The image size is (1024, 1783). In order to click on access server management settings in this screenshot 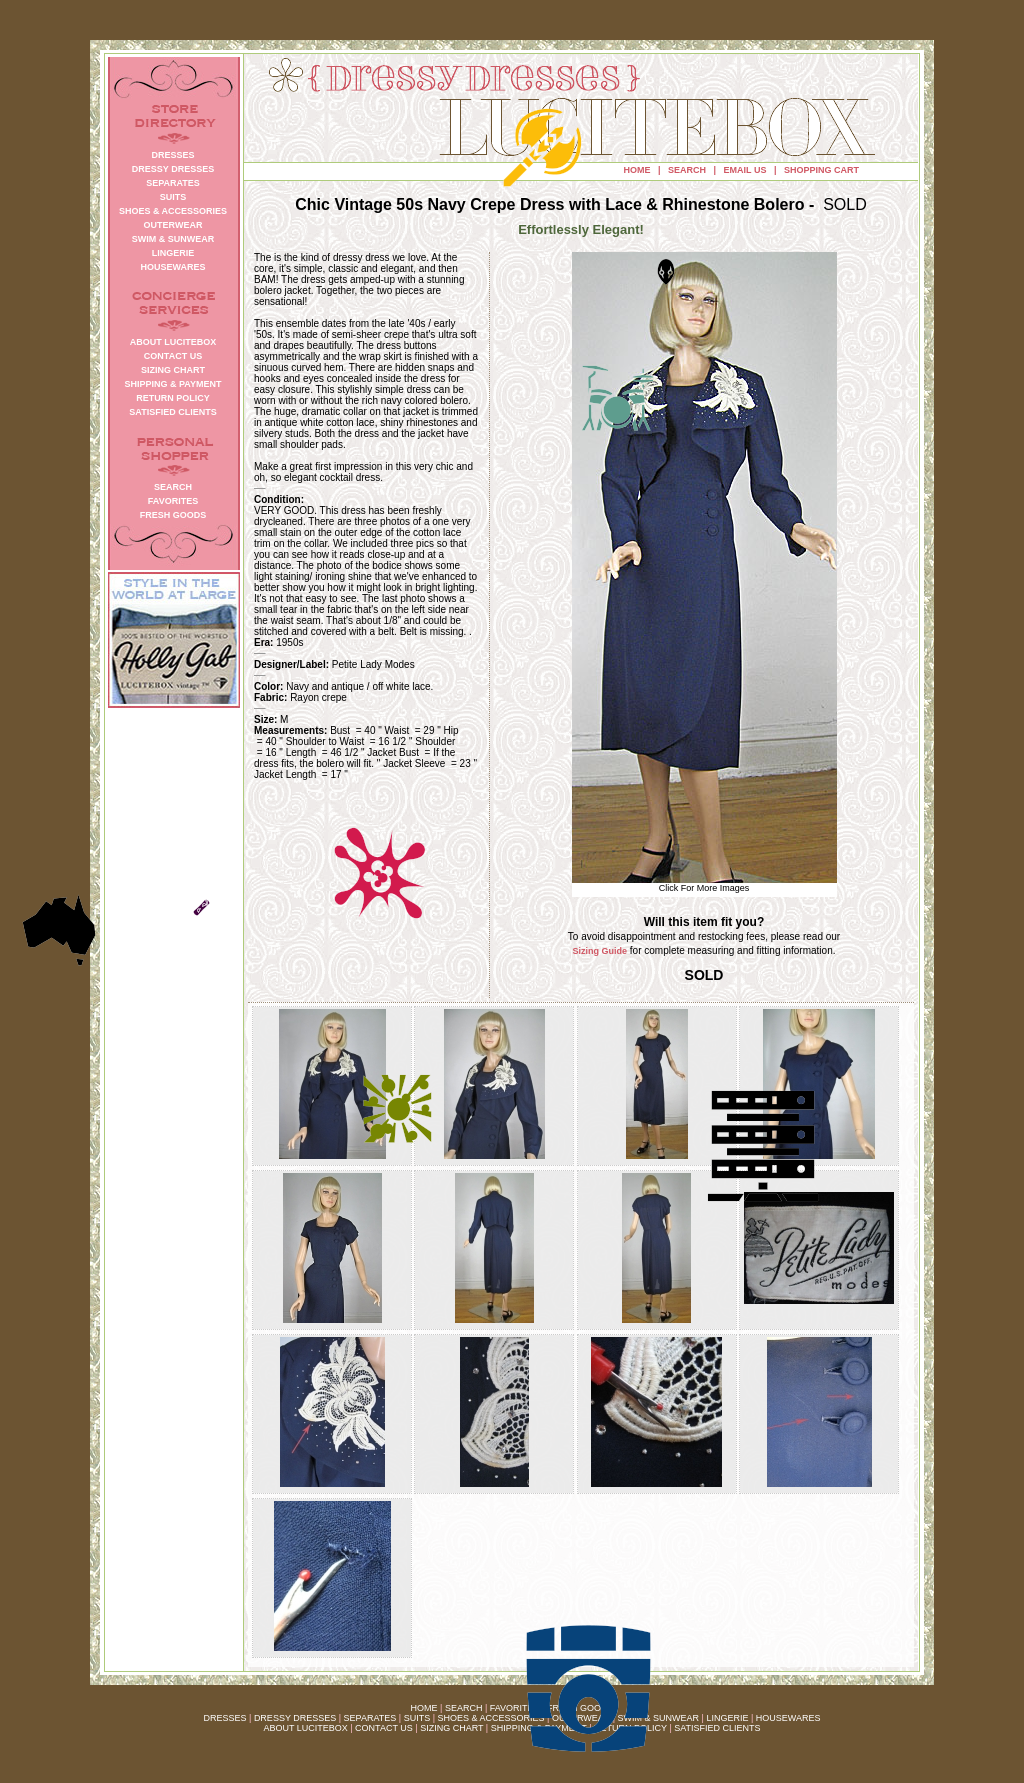, I will do `click(763, 1146)`.